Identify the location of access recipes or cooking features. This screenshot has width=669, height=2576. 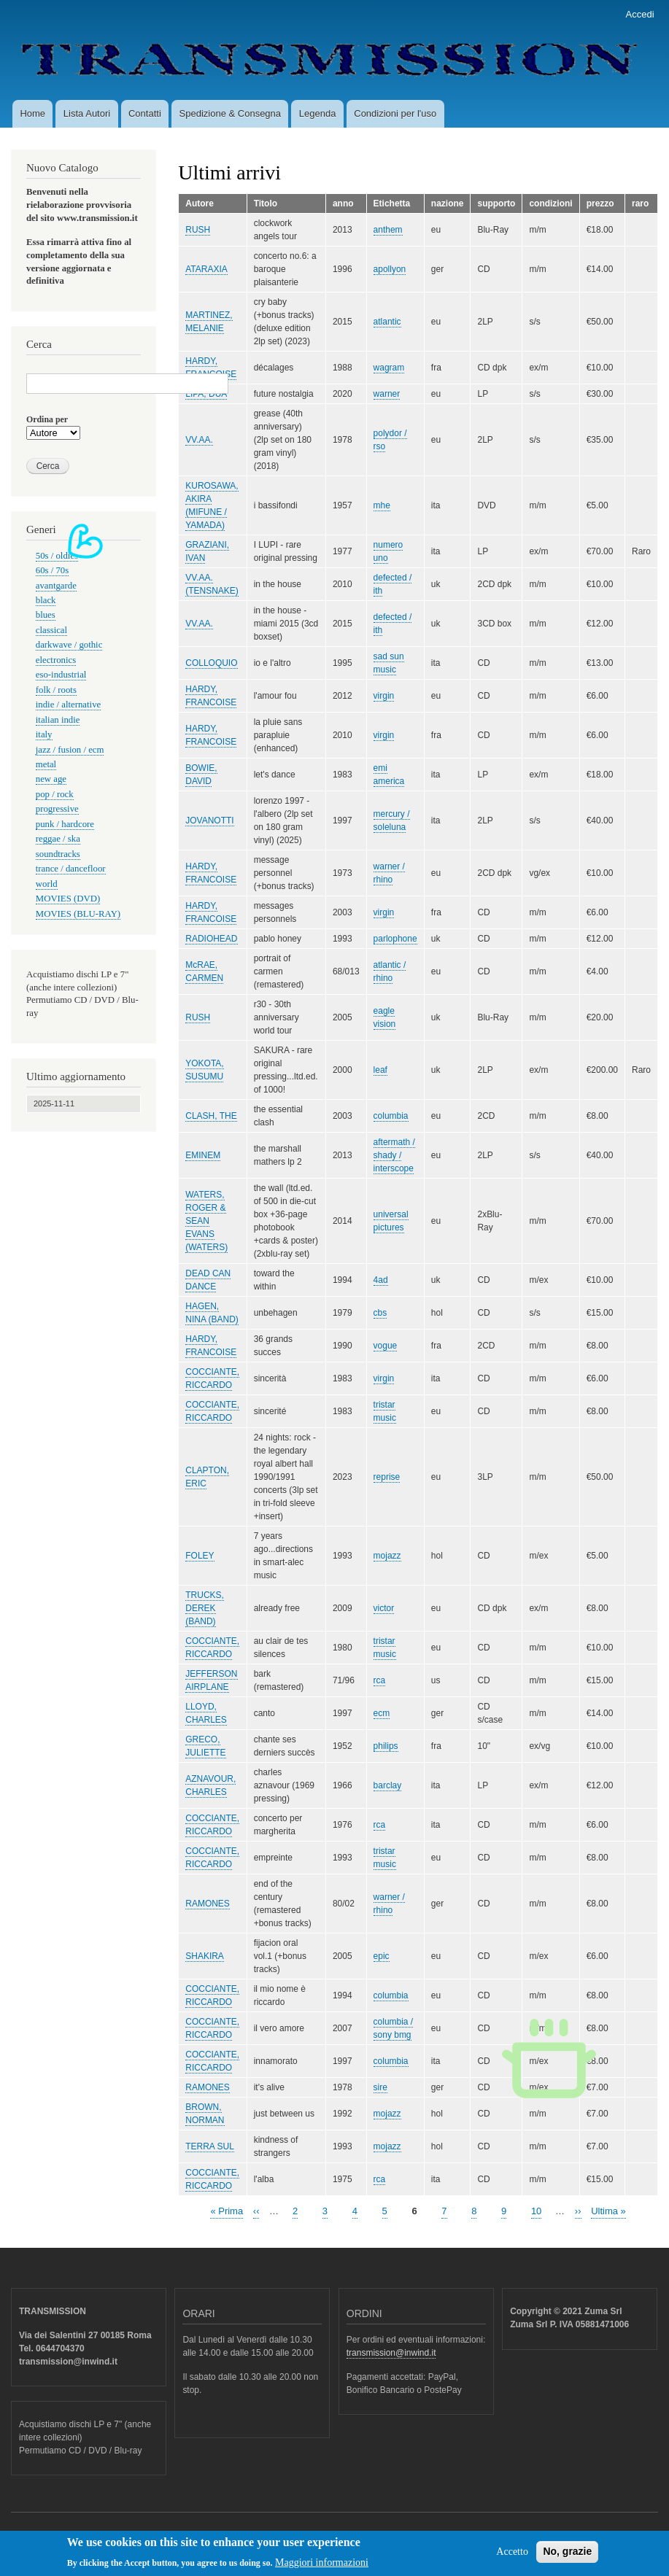
(549, 2064).